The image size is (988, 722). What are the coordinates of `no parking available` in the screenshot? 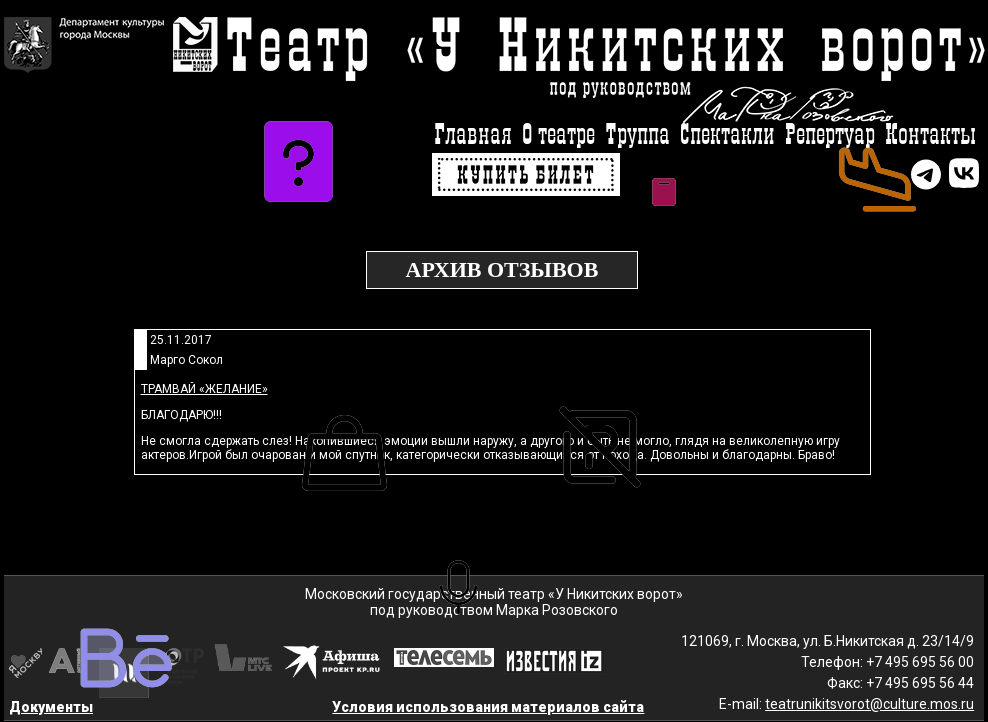 It's located at (600, 447).